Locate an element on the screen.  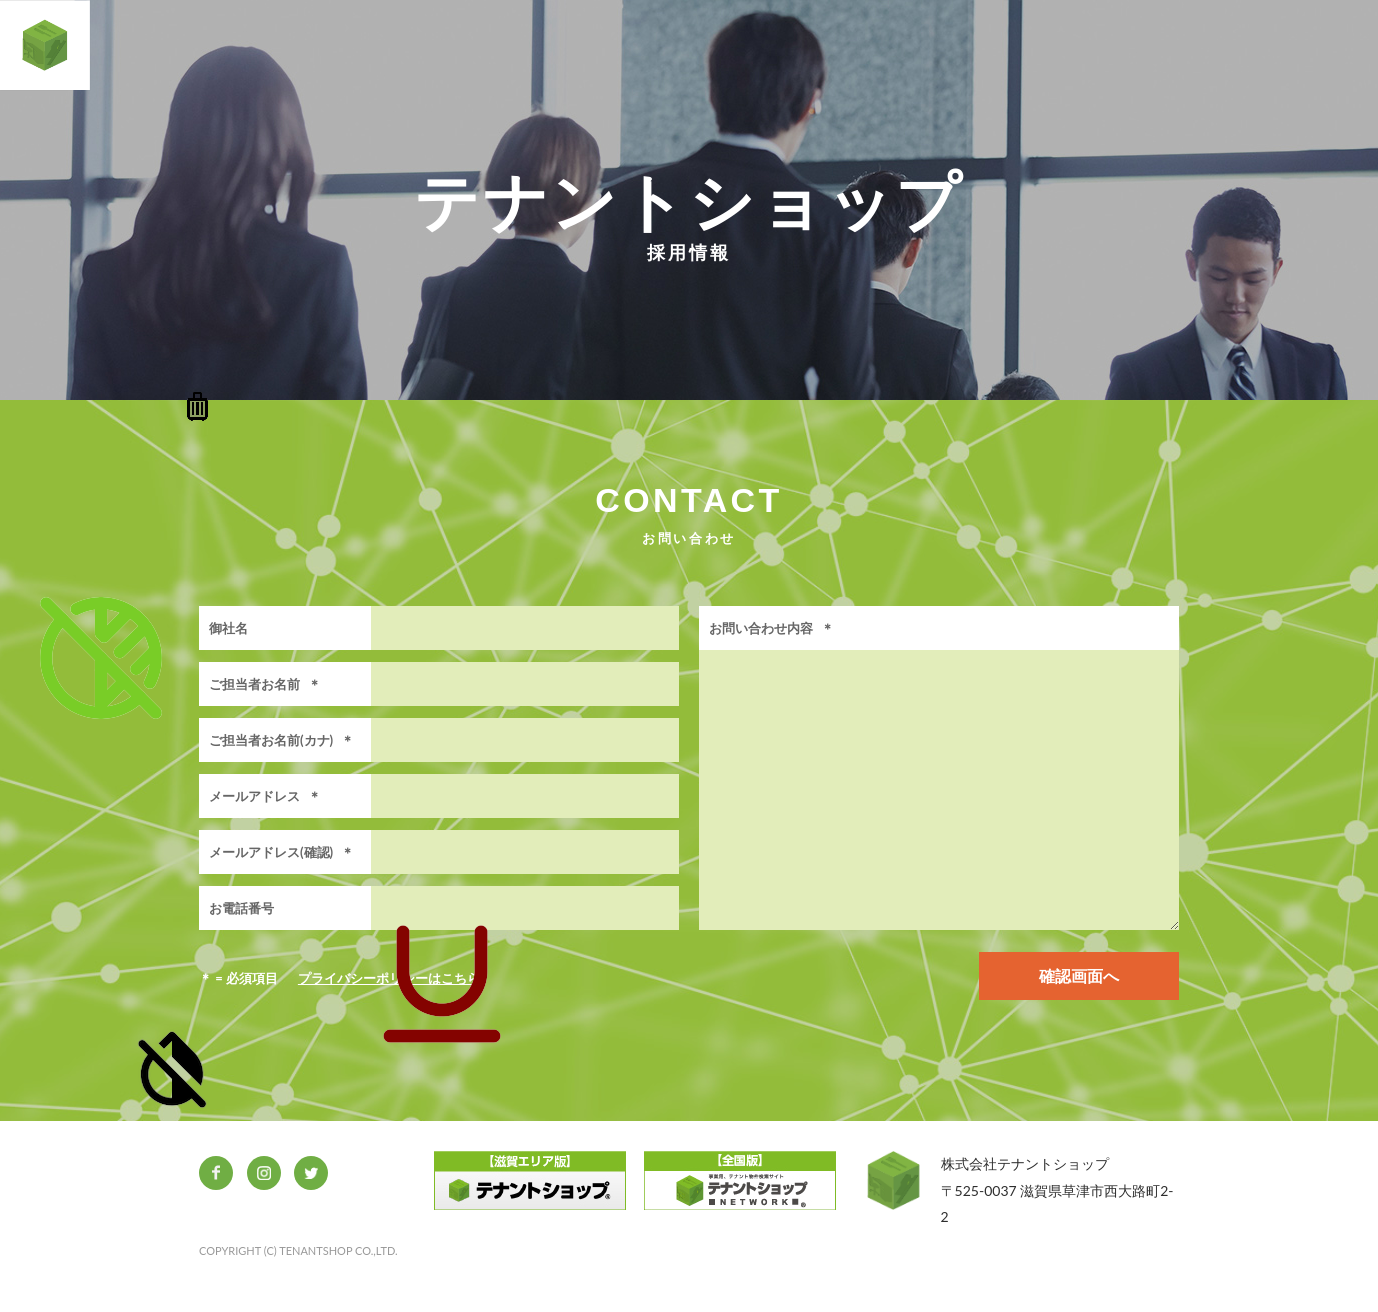
disable color inversion mode is located at coordinates (172, 1068).